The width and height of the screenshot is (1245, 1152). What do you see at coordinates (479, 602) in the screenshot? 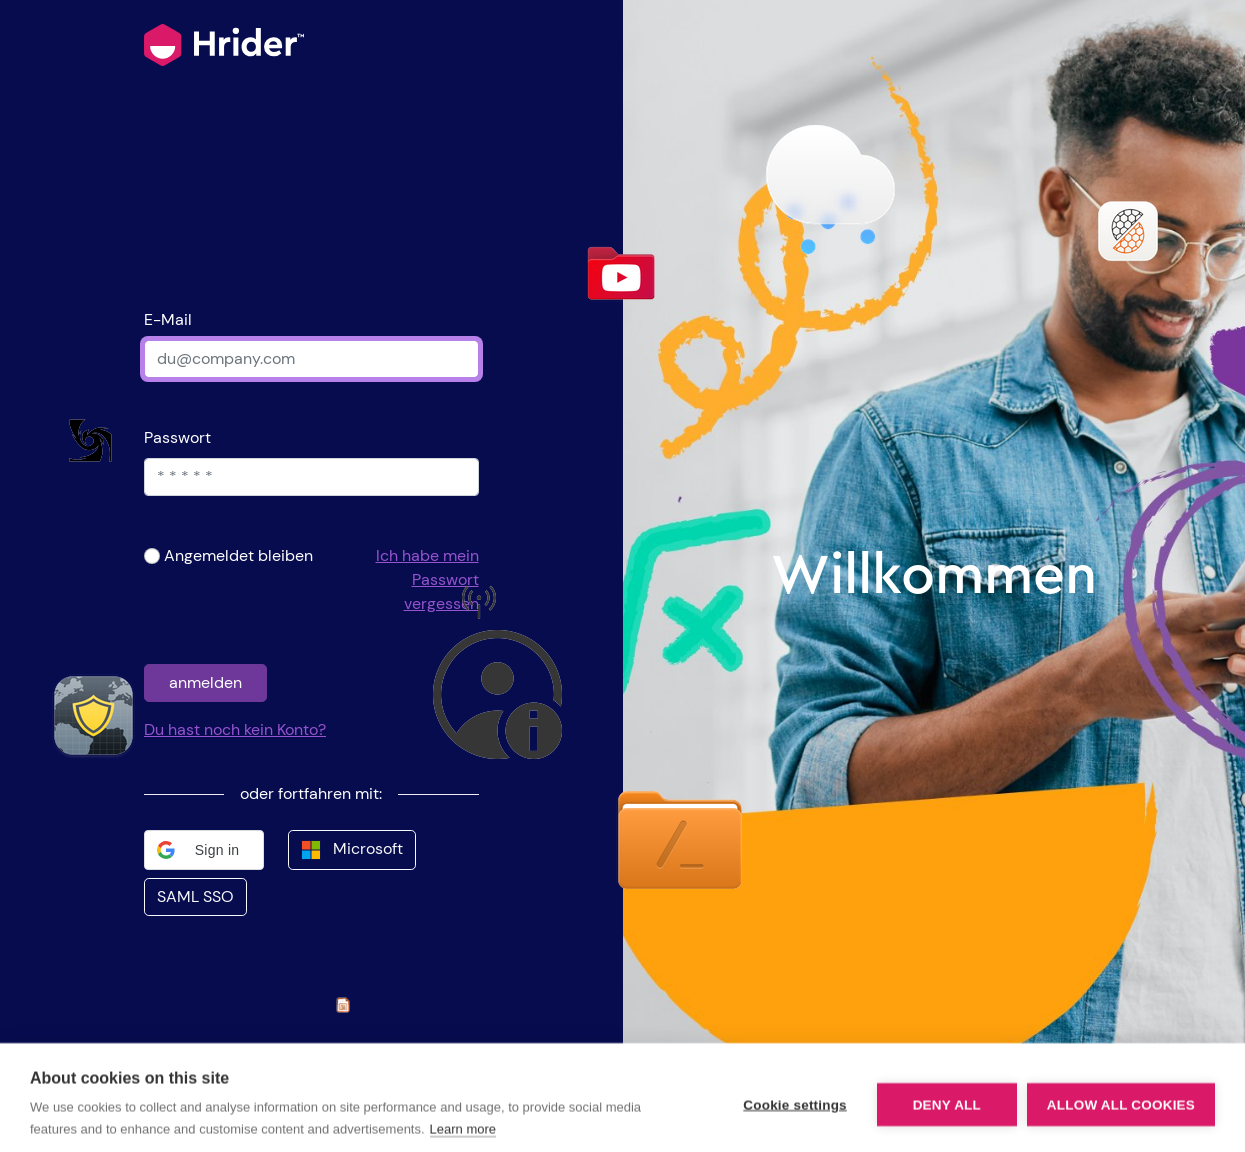
I see `indicates cellular network signal strength` at bounding box center [479, 602].